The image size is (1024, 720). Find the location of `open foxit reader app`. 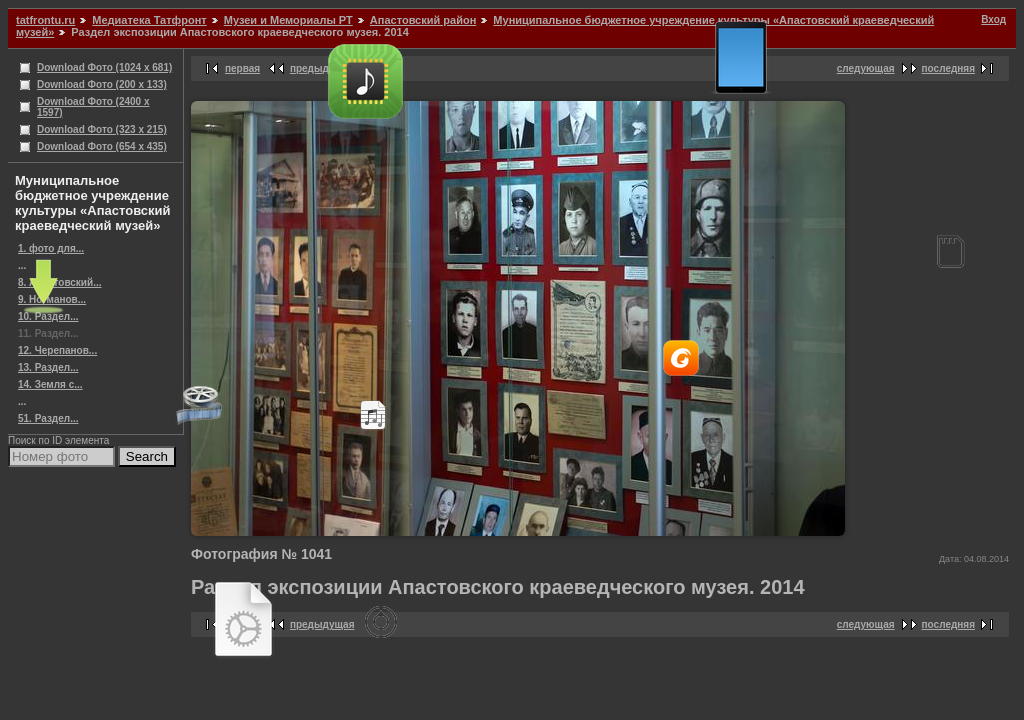

open foxit reader app is located at coordinates (681, 358).